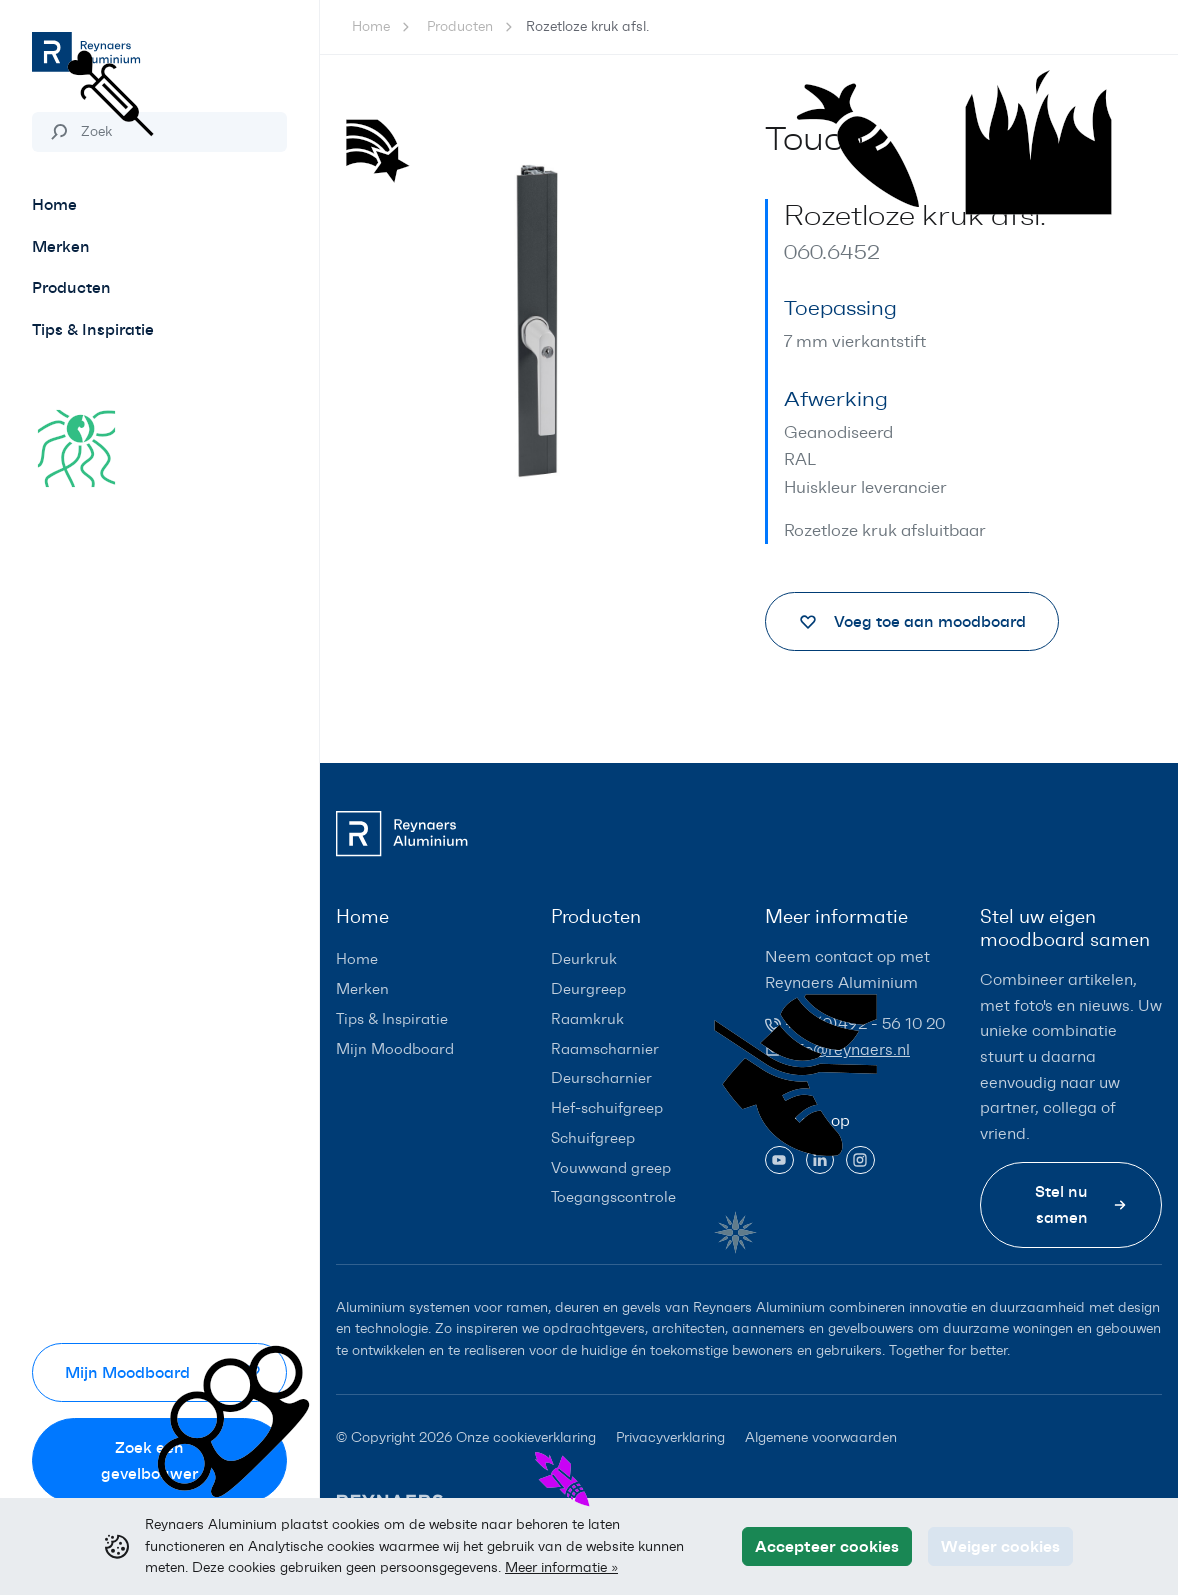 The height and width of the screenshot is (1595, 1178). I want to click on indicates a trap or hazard in gameplay, so click(795, 1074).